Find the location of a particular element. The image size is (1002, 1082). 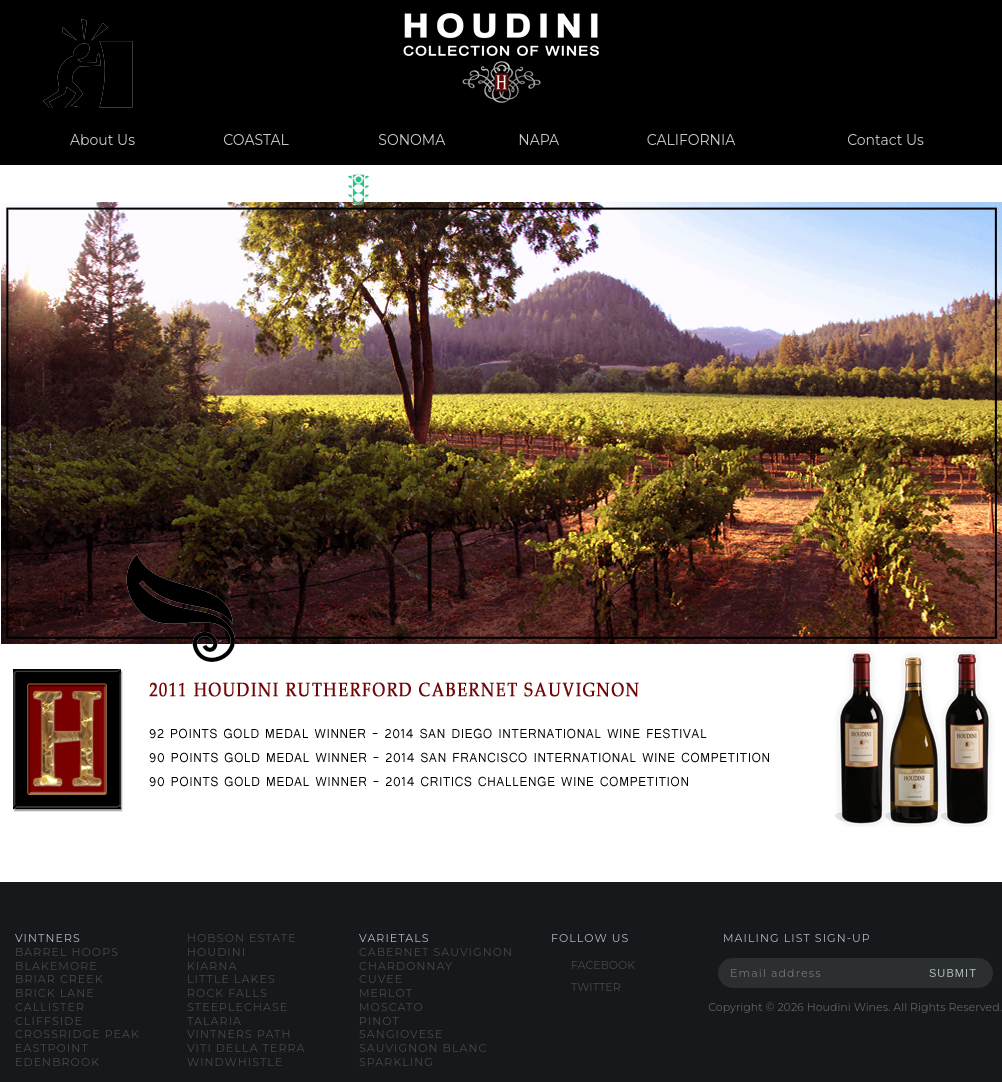

push to activate or move an object is located at coordinates (87, 62).